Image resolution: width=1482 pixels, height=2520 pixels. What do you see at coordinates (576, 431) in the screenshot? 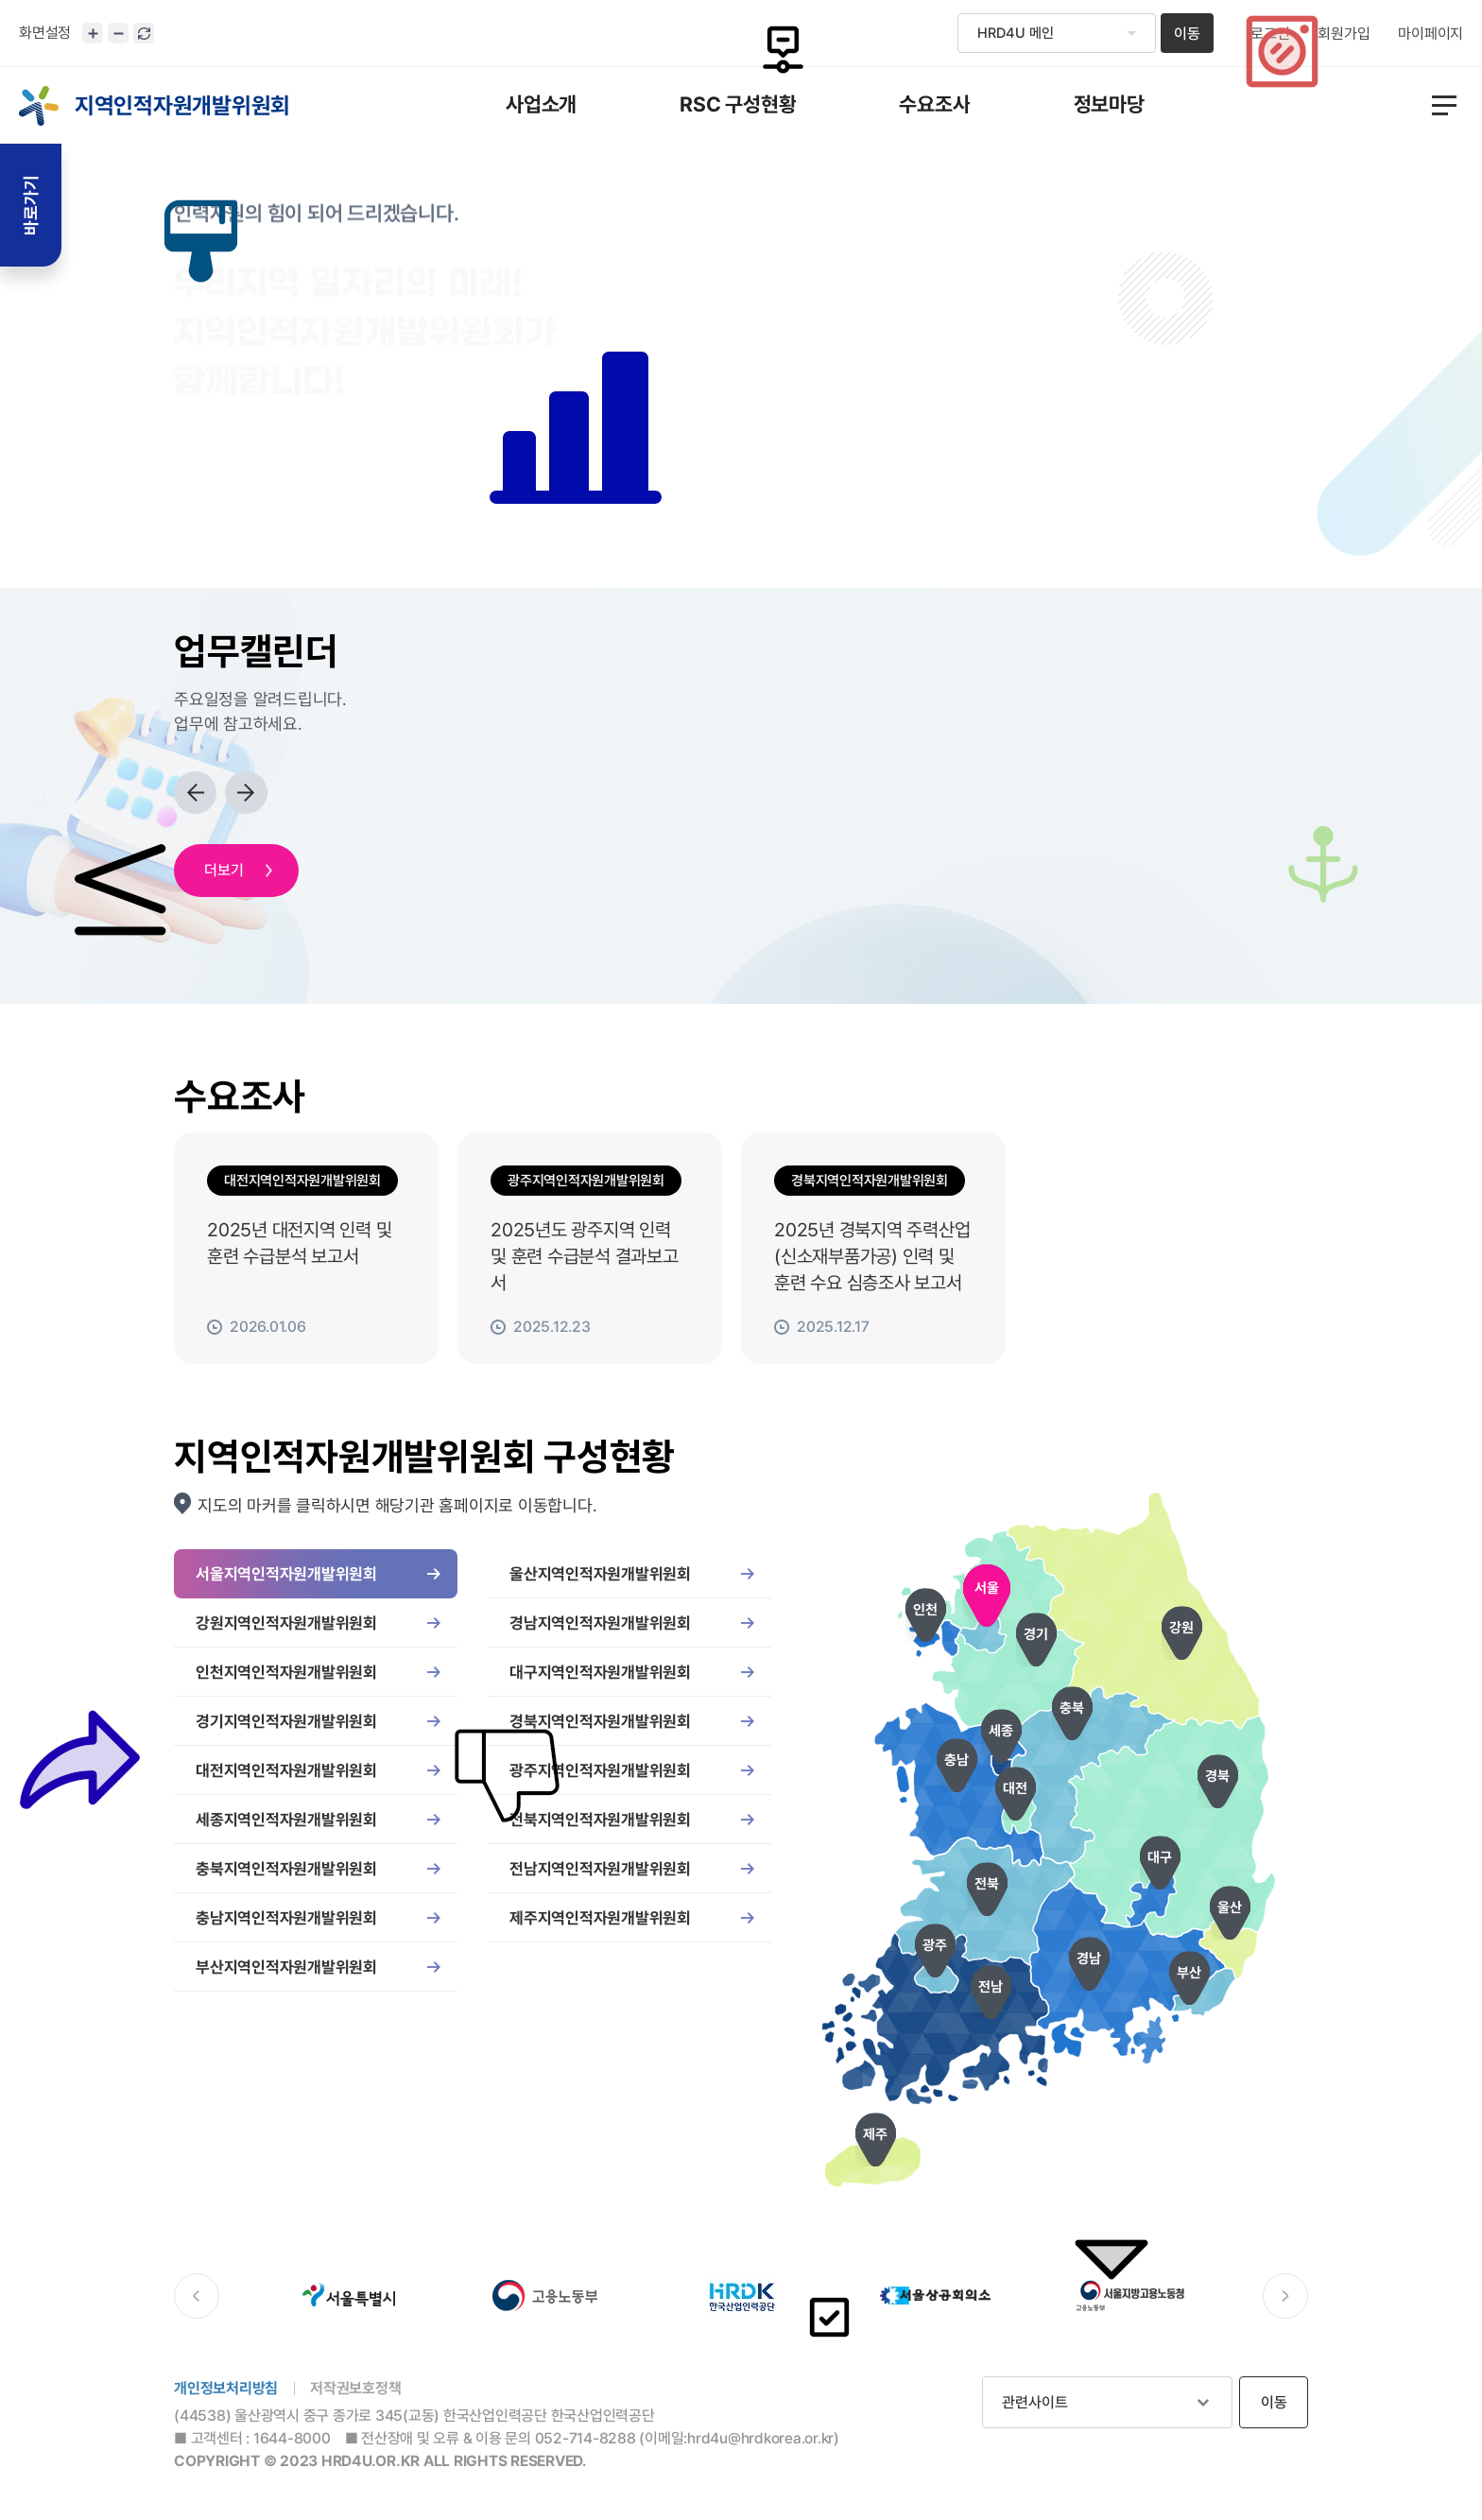
I see `view analytics or statistics` at bounding box center [576, 431].